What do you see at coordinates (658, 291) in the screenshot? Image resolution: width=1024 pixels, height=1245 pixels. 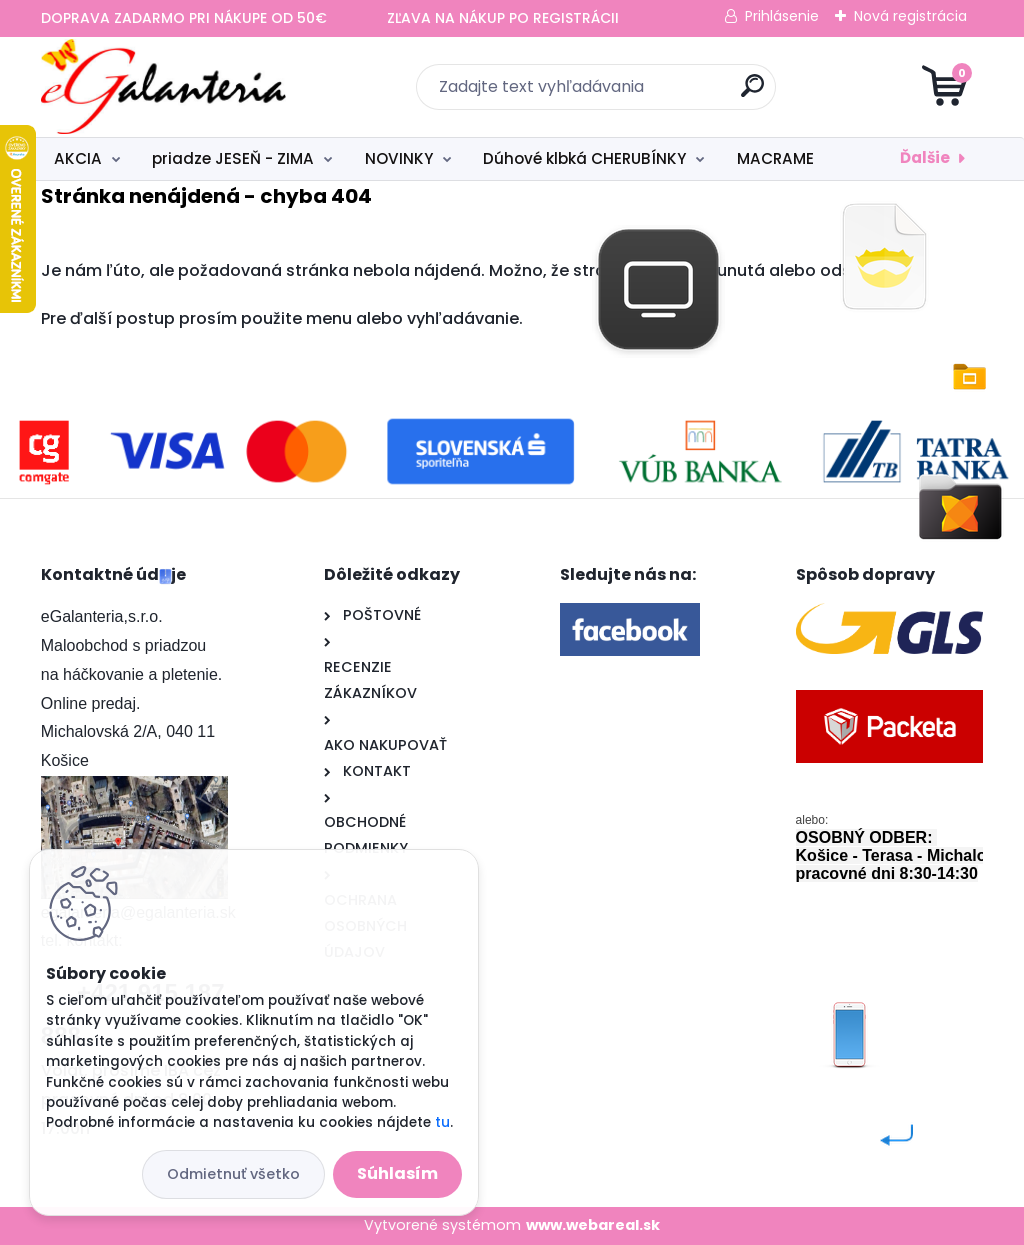 I see `open display preferences` at bounding box center [658, 291].